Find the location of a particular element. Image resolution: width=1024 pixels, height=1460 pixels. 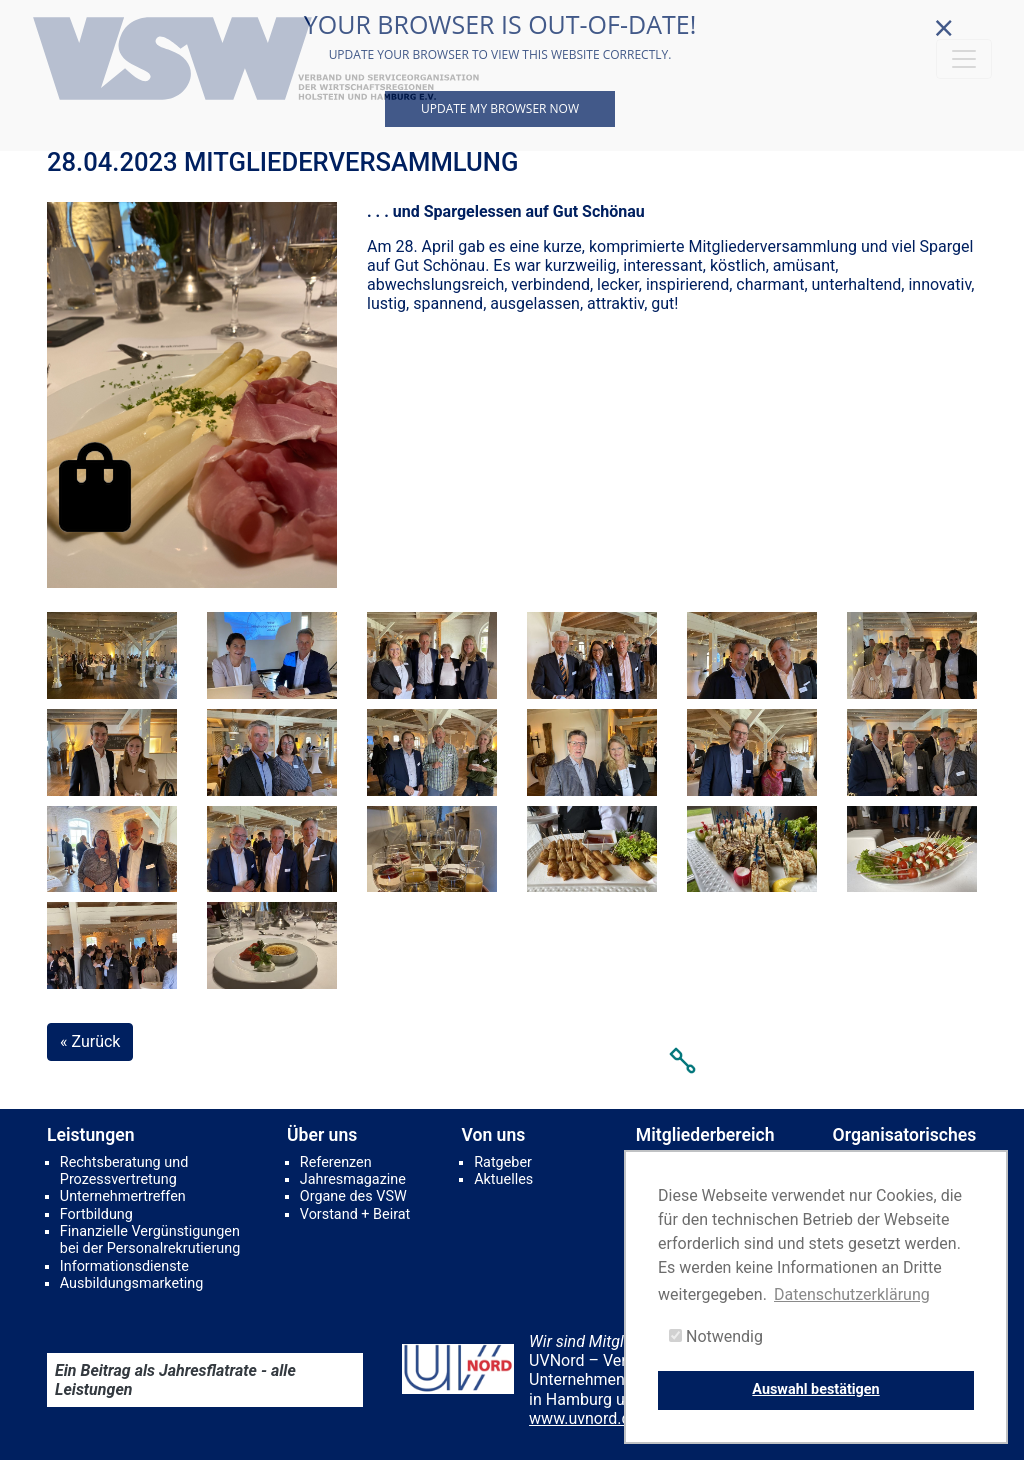

access grilling or barbecue tools is located at coordinates (682, 1060).